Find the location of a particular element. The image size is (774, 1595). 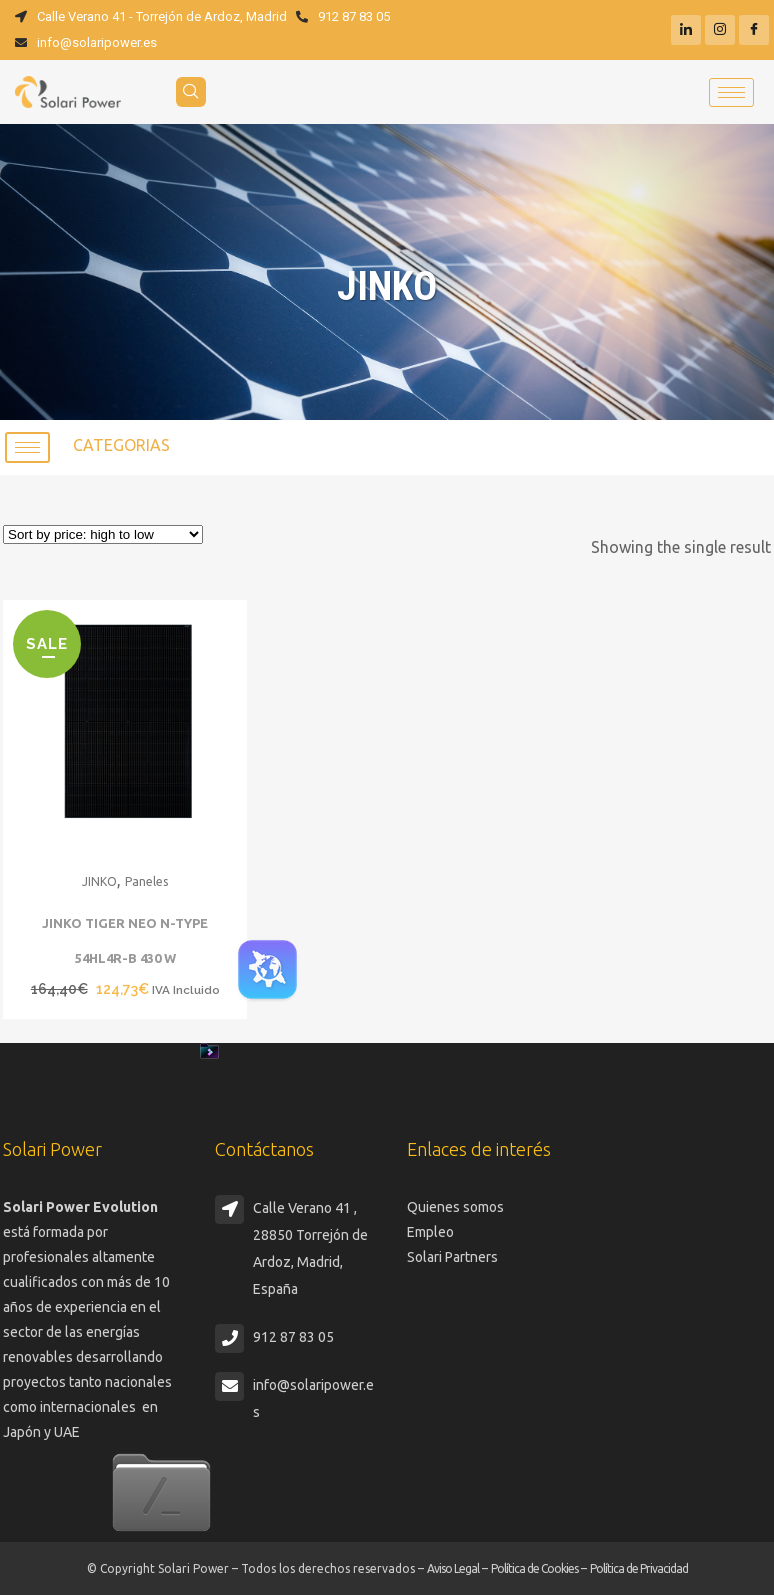

access the root directory is located at coordinates (161, 1492).